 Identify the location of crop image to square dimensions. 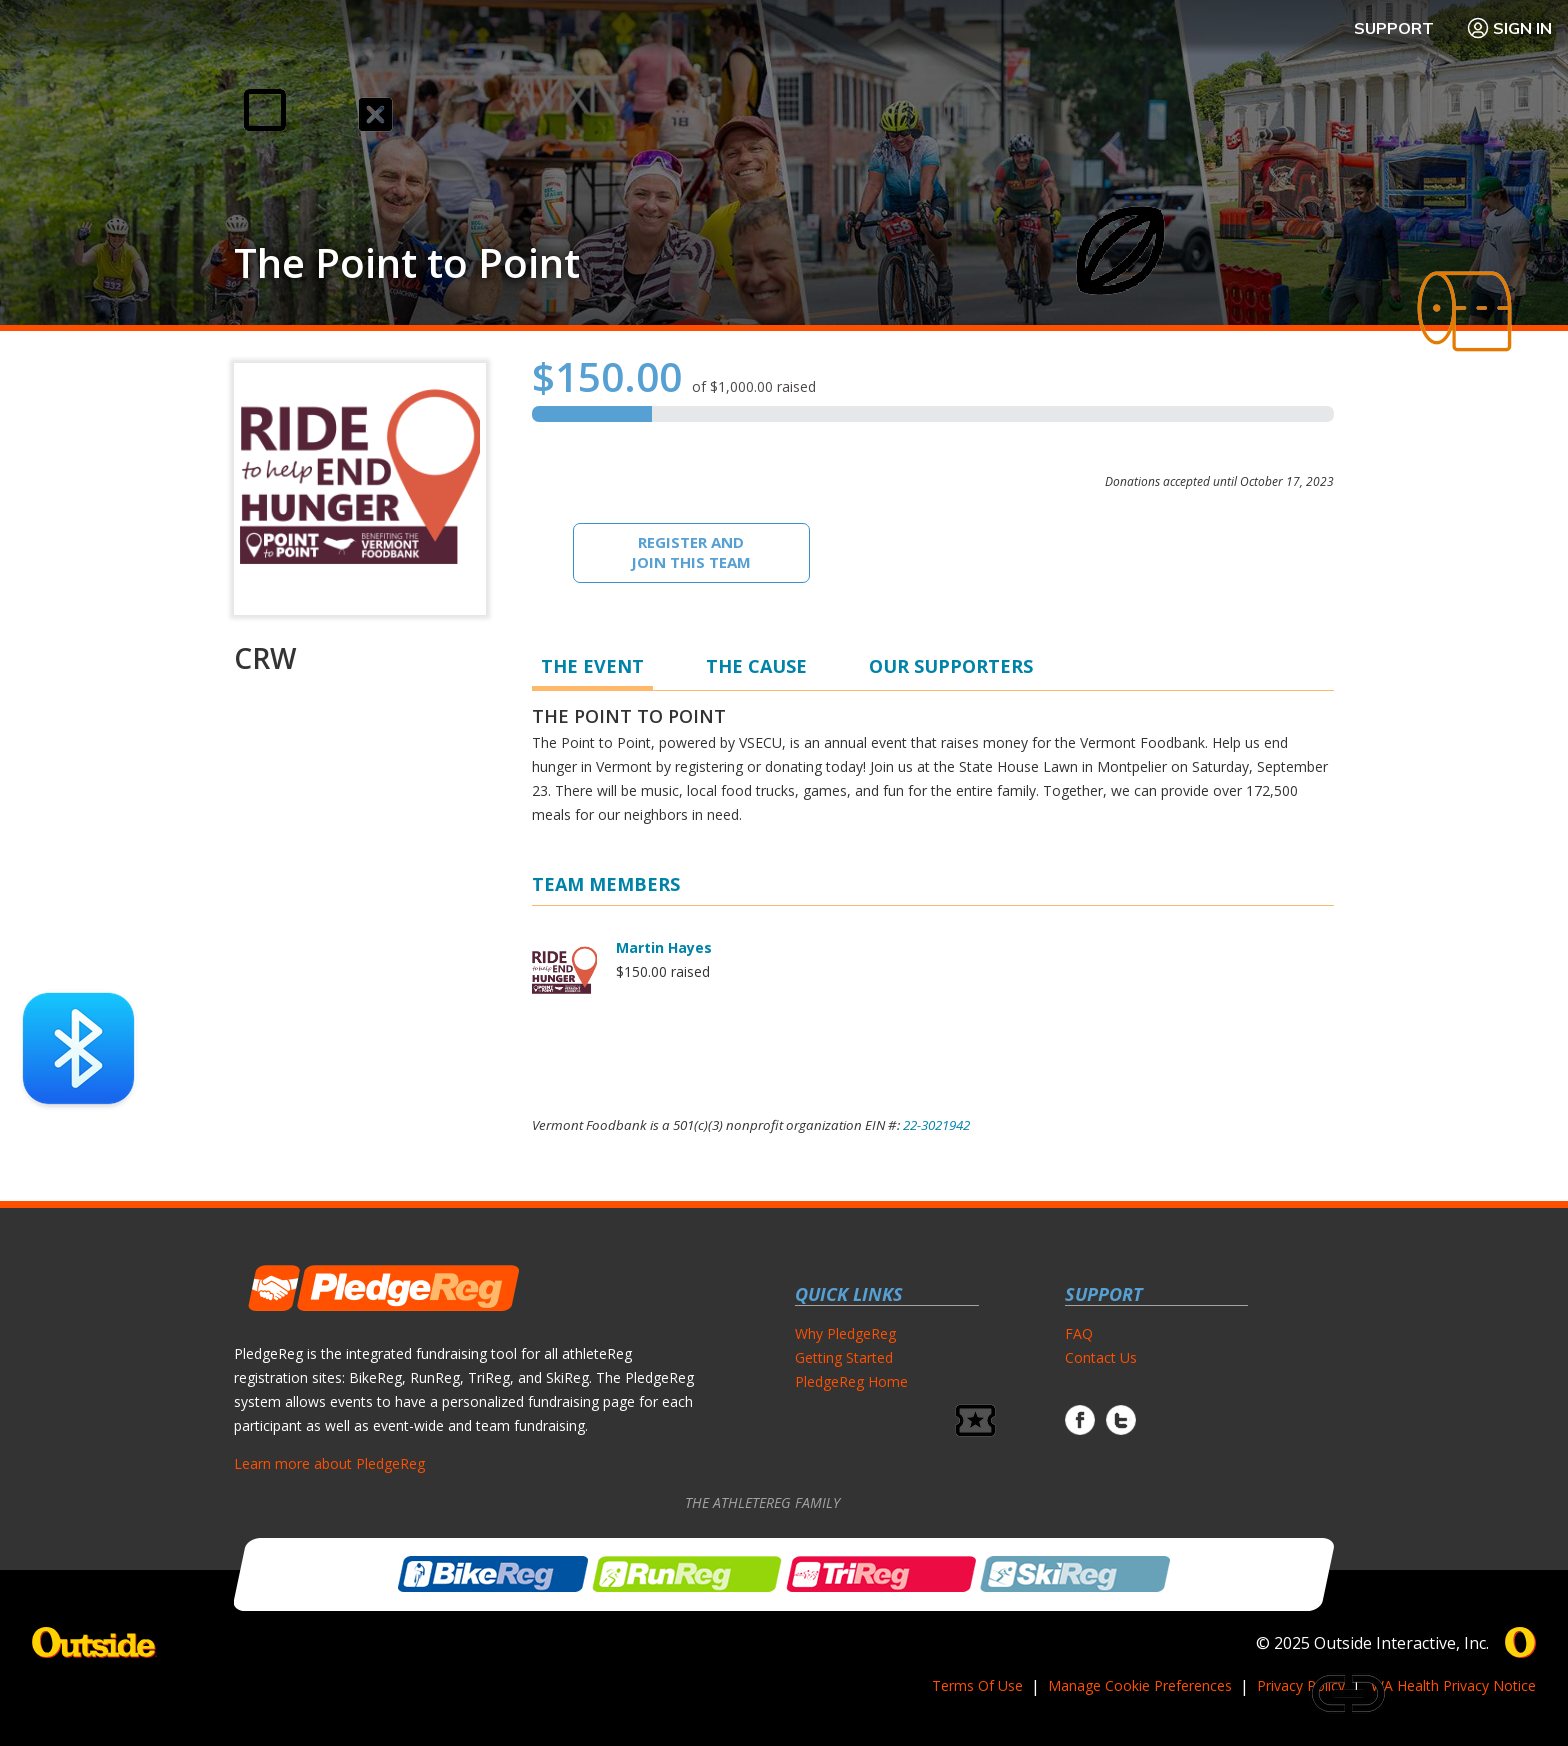
(265, 110).